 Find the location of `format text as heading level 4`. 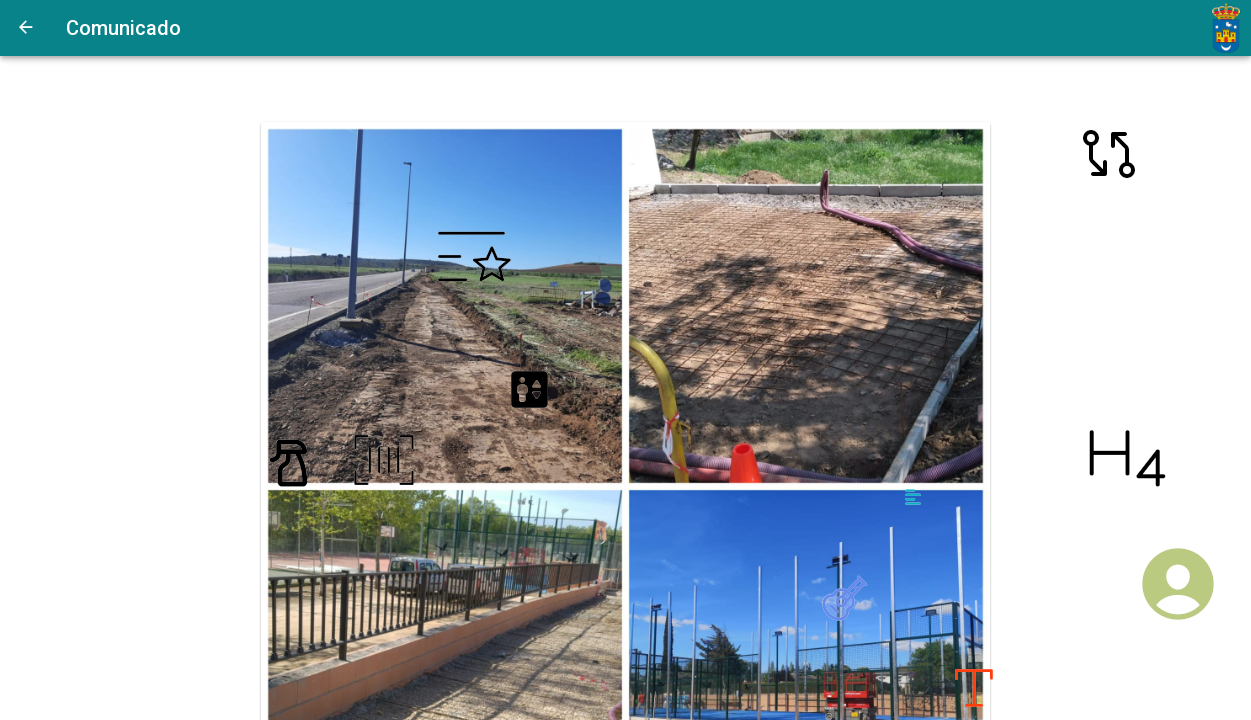

format text as heading level 4 is located at coordinates (1122, 457).